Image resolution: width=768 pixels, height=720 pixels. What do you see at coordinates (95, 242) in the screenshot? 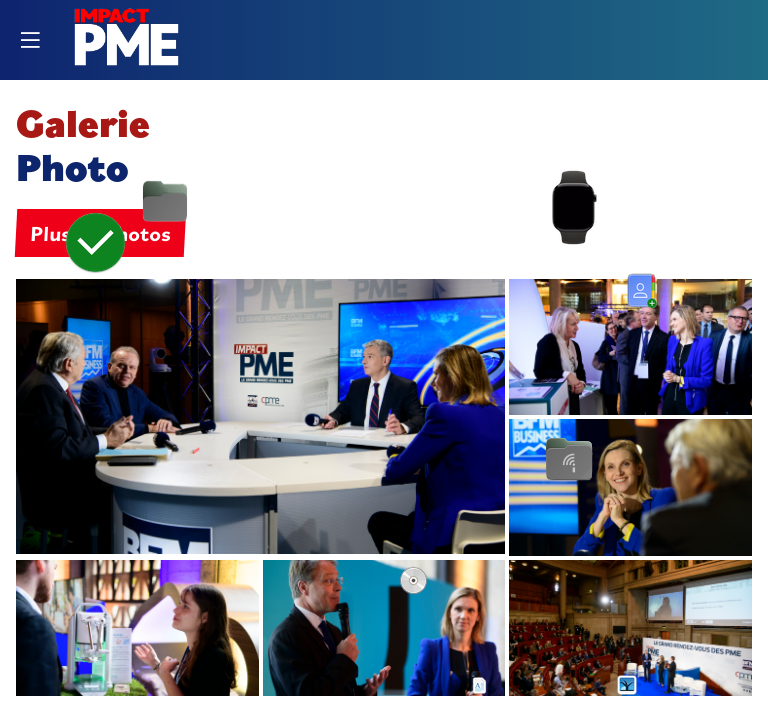
I see `indicates file is fully synced with Insync cloud storage` at bounding box center [95, 242].